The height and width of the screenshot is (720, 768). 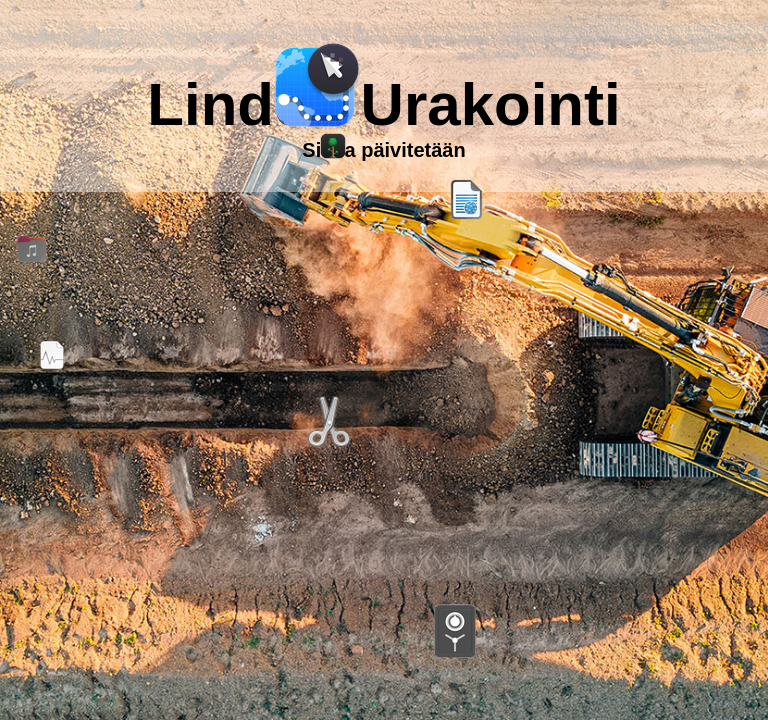 What do you see at coordinates (466, 199) in the screenshot?
I see `open a libreoffice web document` at bounding box center [466, 199].